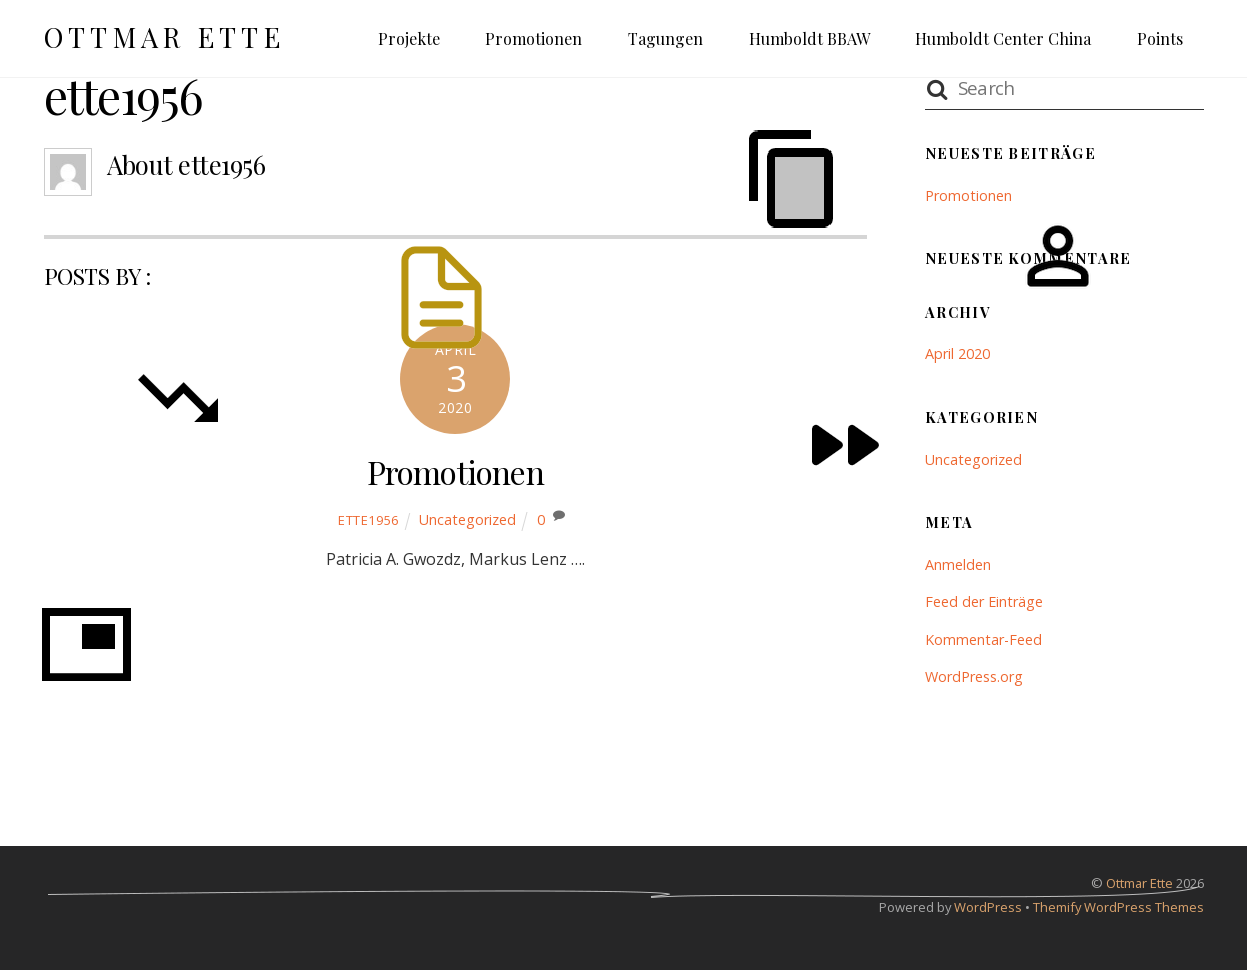 Image resolution: width=1247 pixels, height=970 pixels. What do you see at coordinates (1058, 256) in the screenshot?
I see `view your profile` at bounding box center [1058, 256].